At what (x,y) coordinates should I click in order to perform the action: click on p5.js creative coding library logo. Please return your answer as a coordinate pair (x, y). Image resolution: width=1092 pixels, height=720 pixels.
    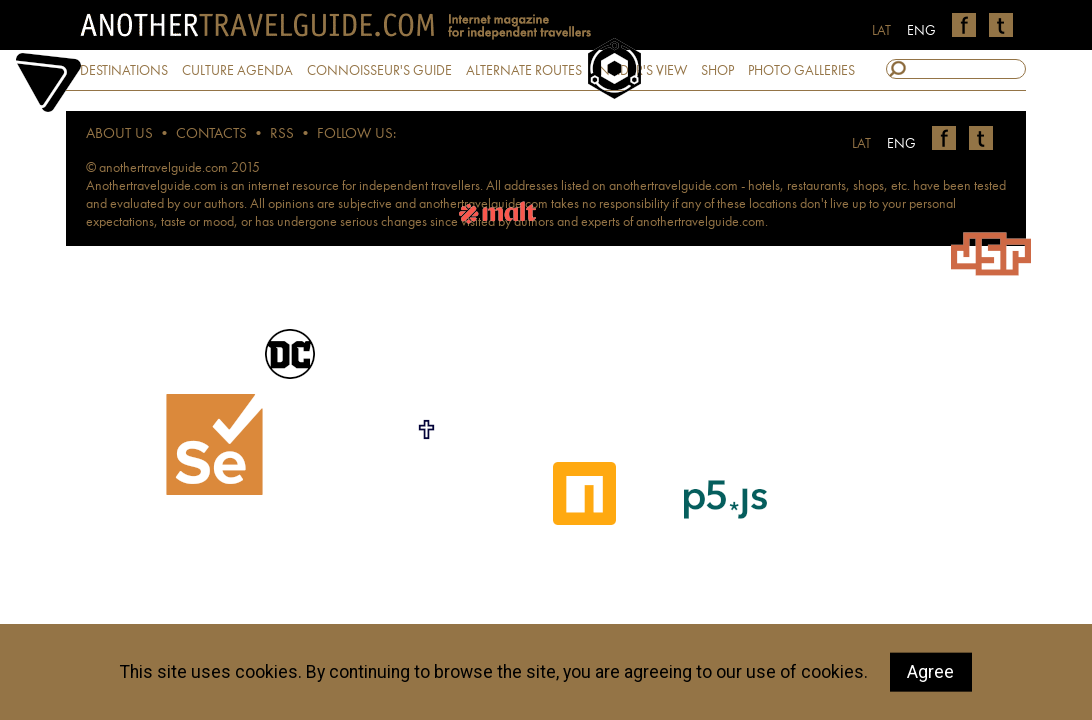
    Looking at the image, I should click on (725, 499).